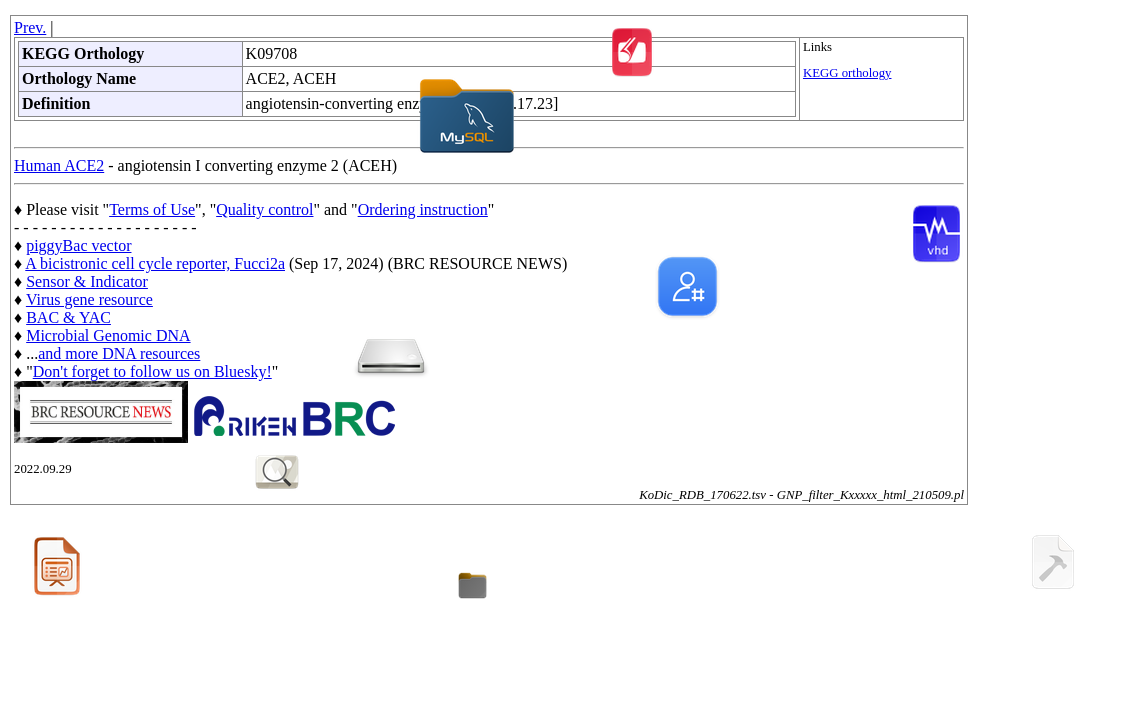 This screenshot has height=720, width=1136. What do you see at coordinates (632, 52) in the screenshot?
I see `postscript document file type indicator` at bounding box center [632, 52].